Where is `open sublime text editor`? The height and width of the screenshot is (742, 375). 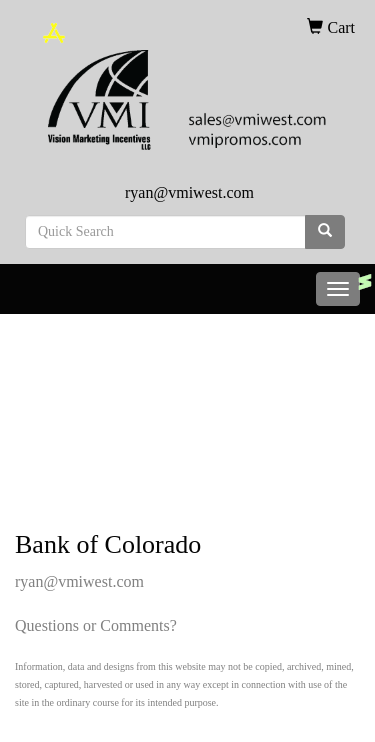 open sublime text editor is located at coordinates (365, 282).